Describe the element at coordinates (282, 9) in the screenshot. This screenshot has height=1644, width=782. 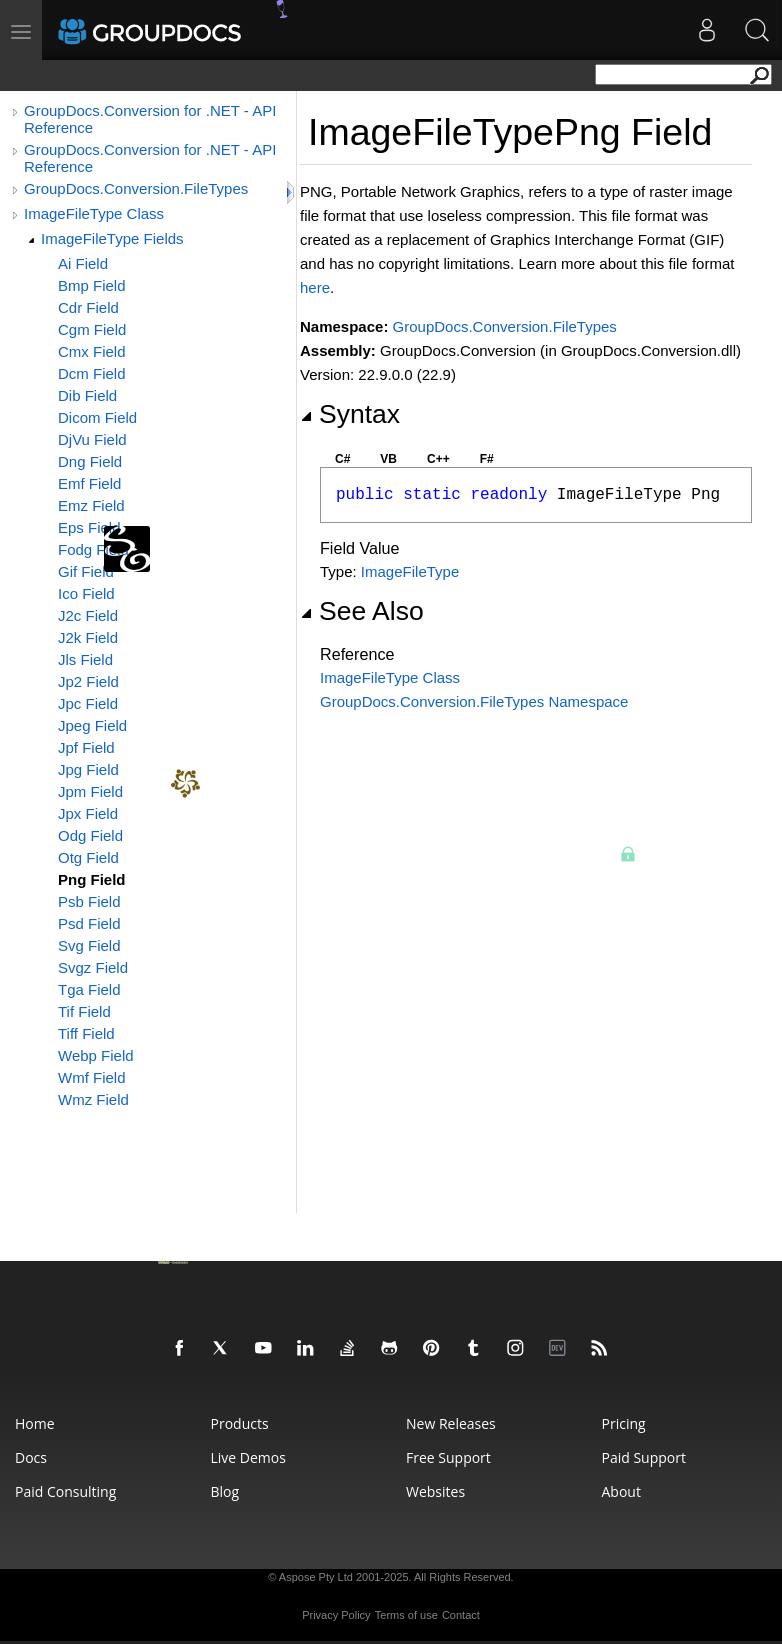
I see `wine compatibility layer application logo` at that location.